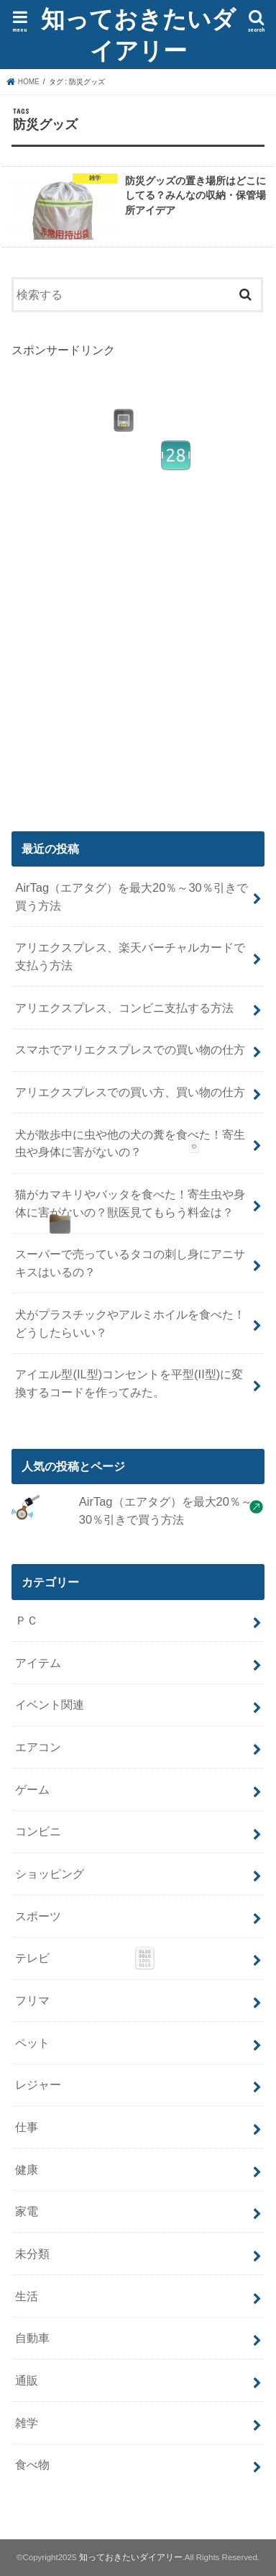  What do you see at coordinates (60, 1224) in the screenshot?
I see `drop files here to move them into this folder` at bounding box center [60, 1224].